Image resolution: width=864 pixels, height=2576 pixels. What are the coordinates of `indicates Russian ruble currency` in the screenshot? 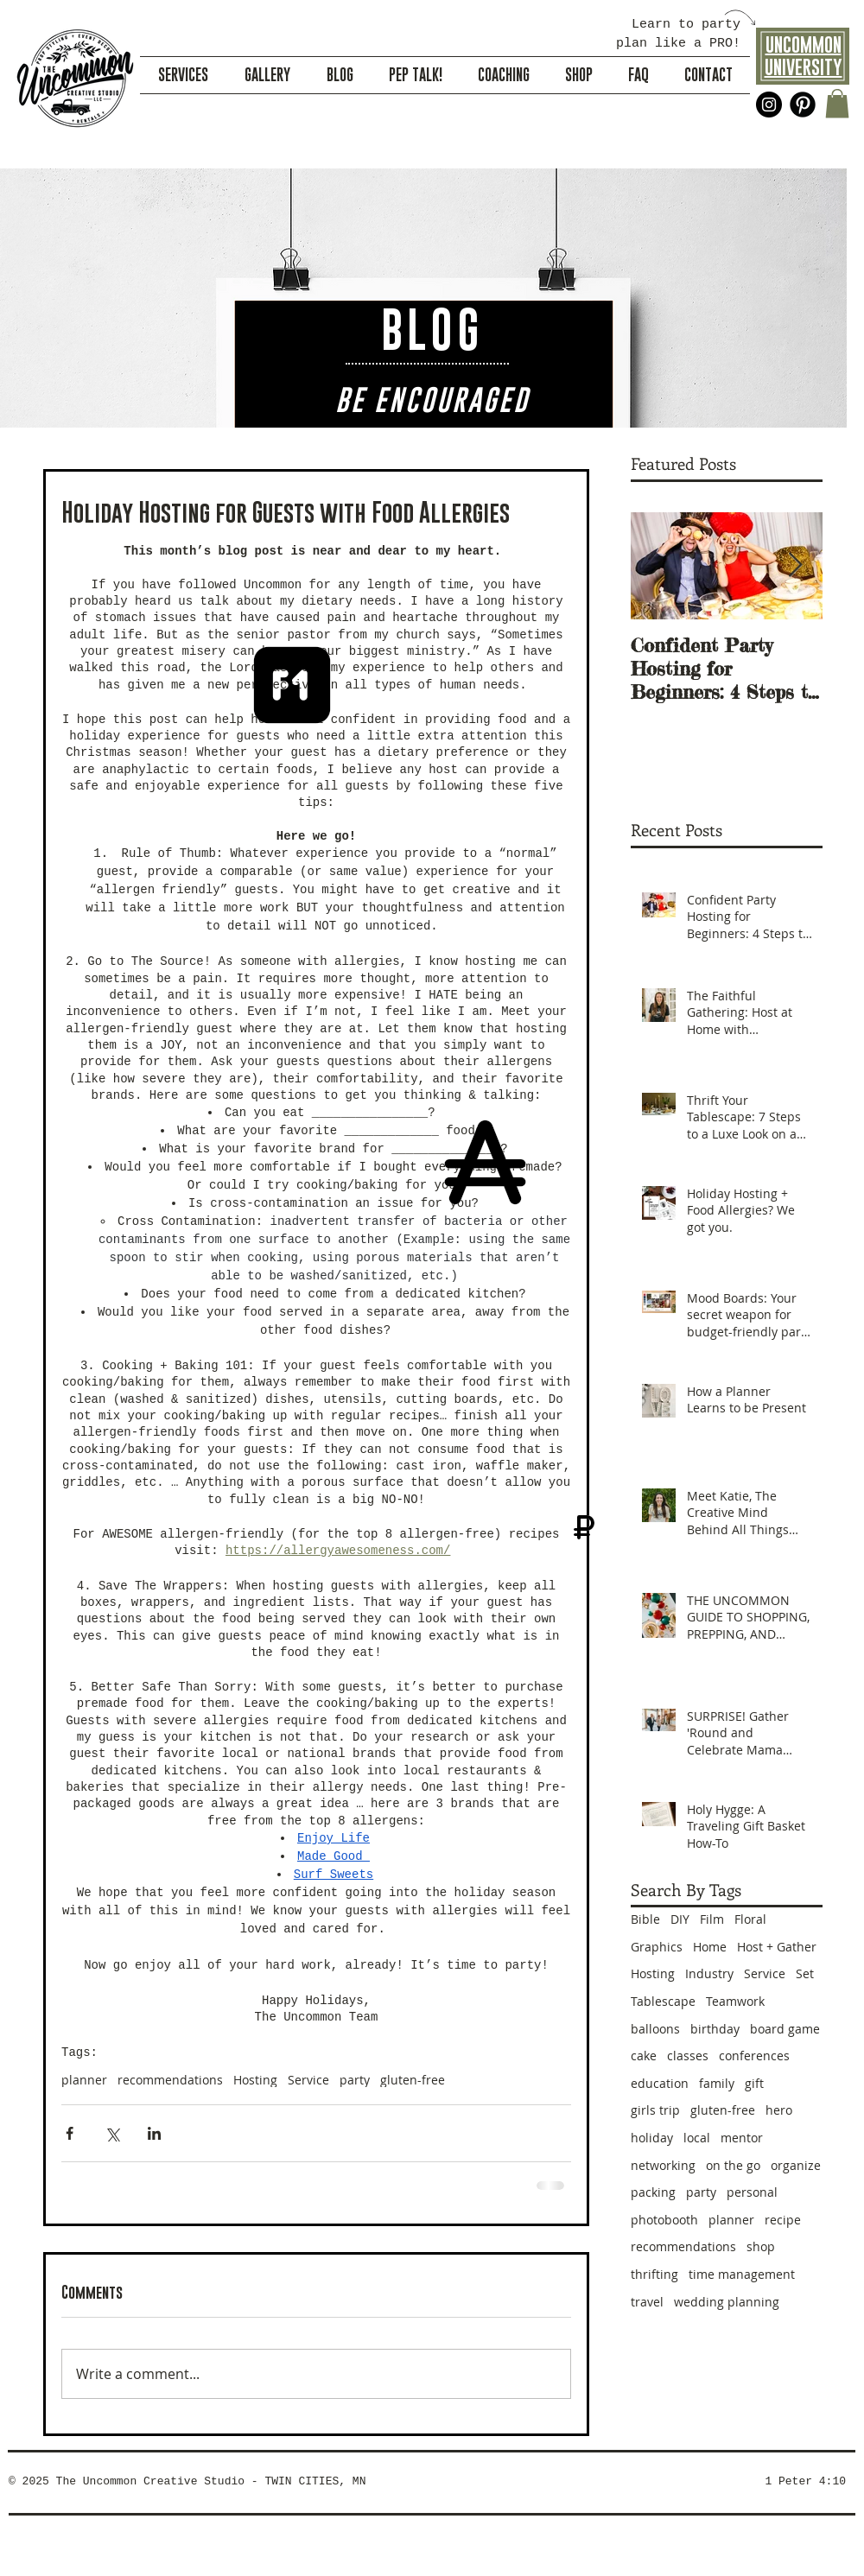 It's located at (585, 1527).